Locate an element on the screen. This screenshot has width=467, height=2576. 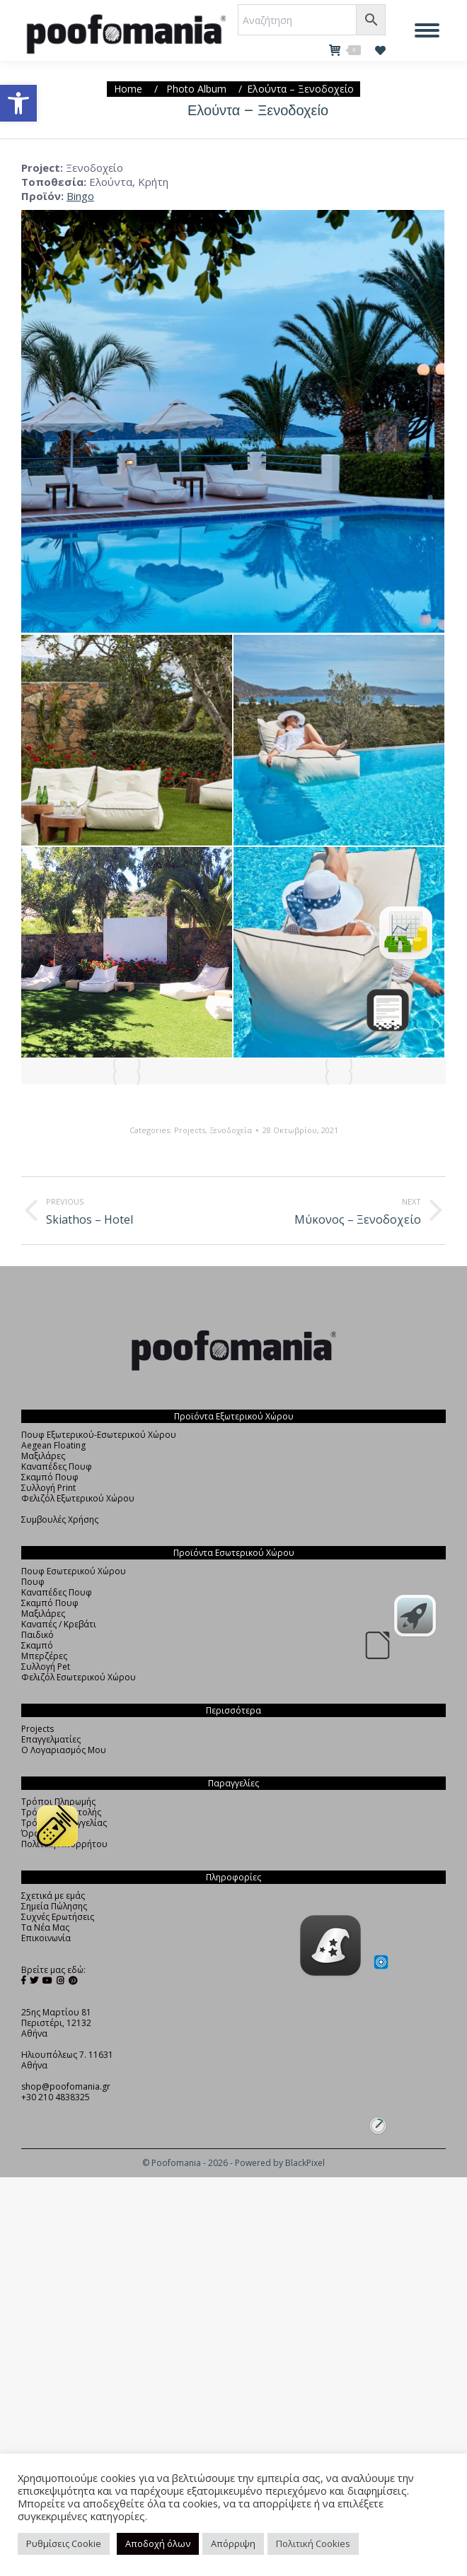
open the app launcher is located at coordinates (415, 1615).